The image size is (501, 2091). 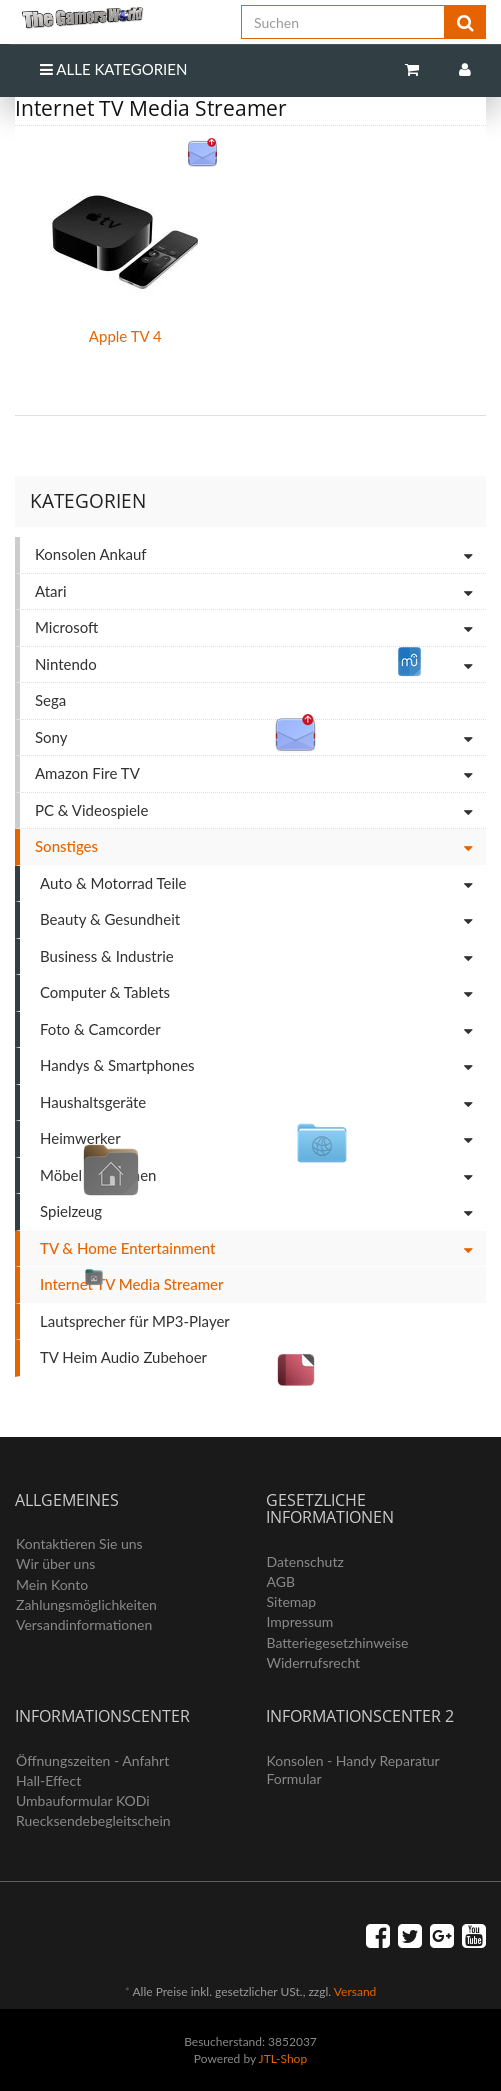 What do you see at coordinates (202, 153) in the screenshot?
I see `send an email message` at bounding box center [202, 153].